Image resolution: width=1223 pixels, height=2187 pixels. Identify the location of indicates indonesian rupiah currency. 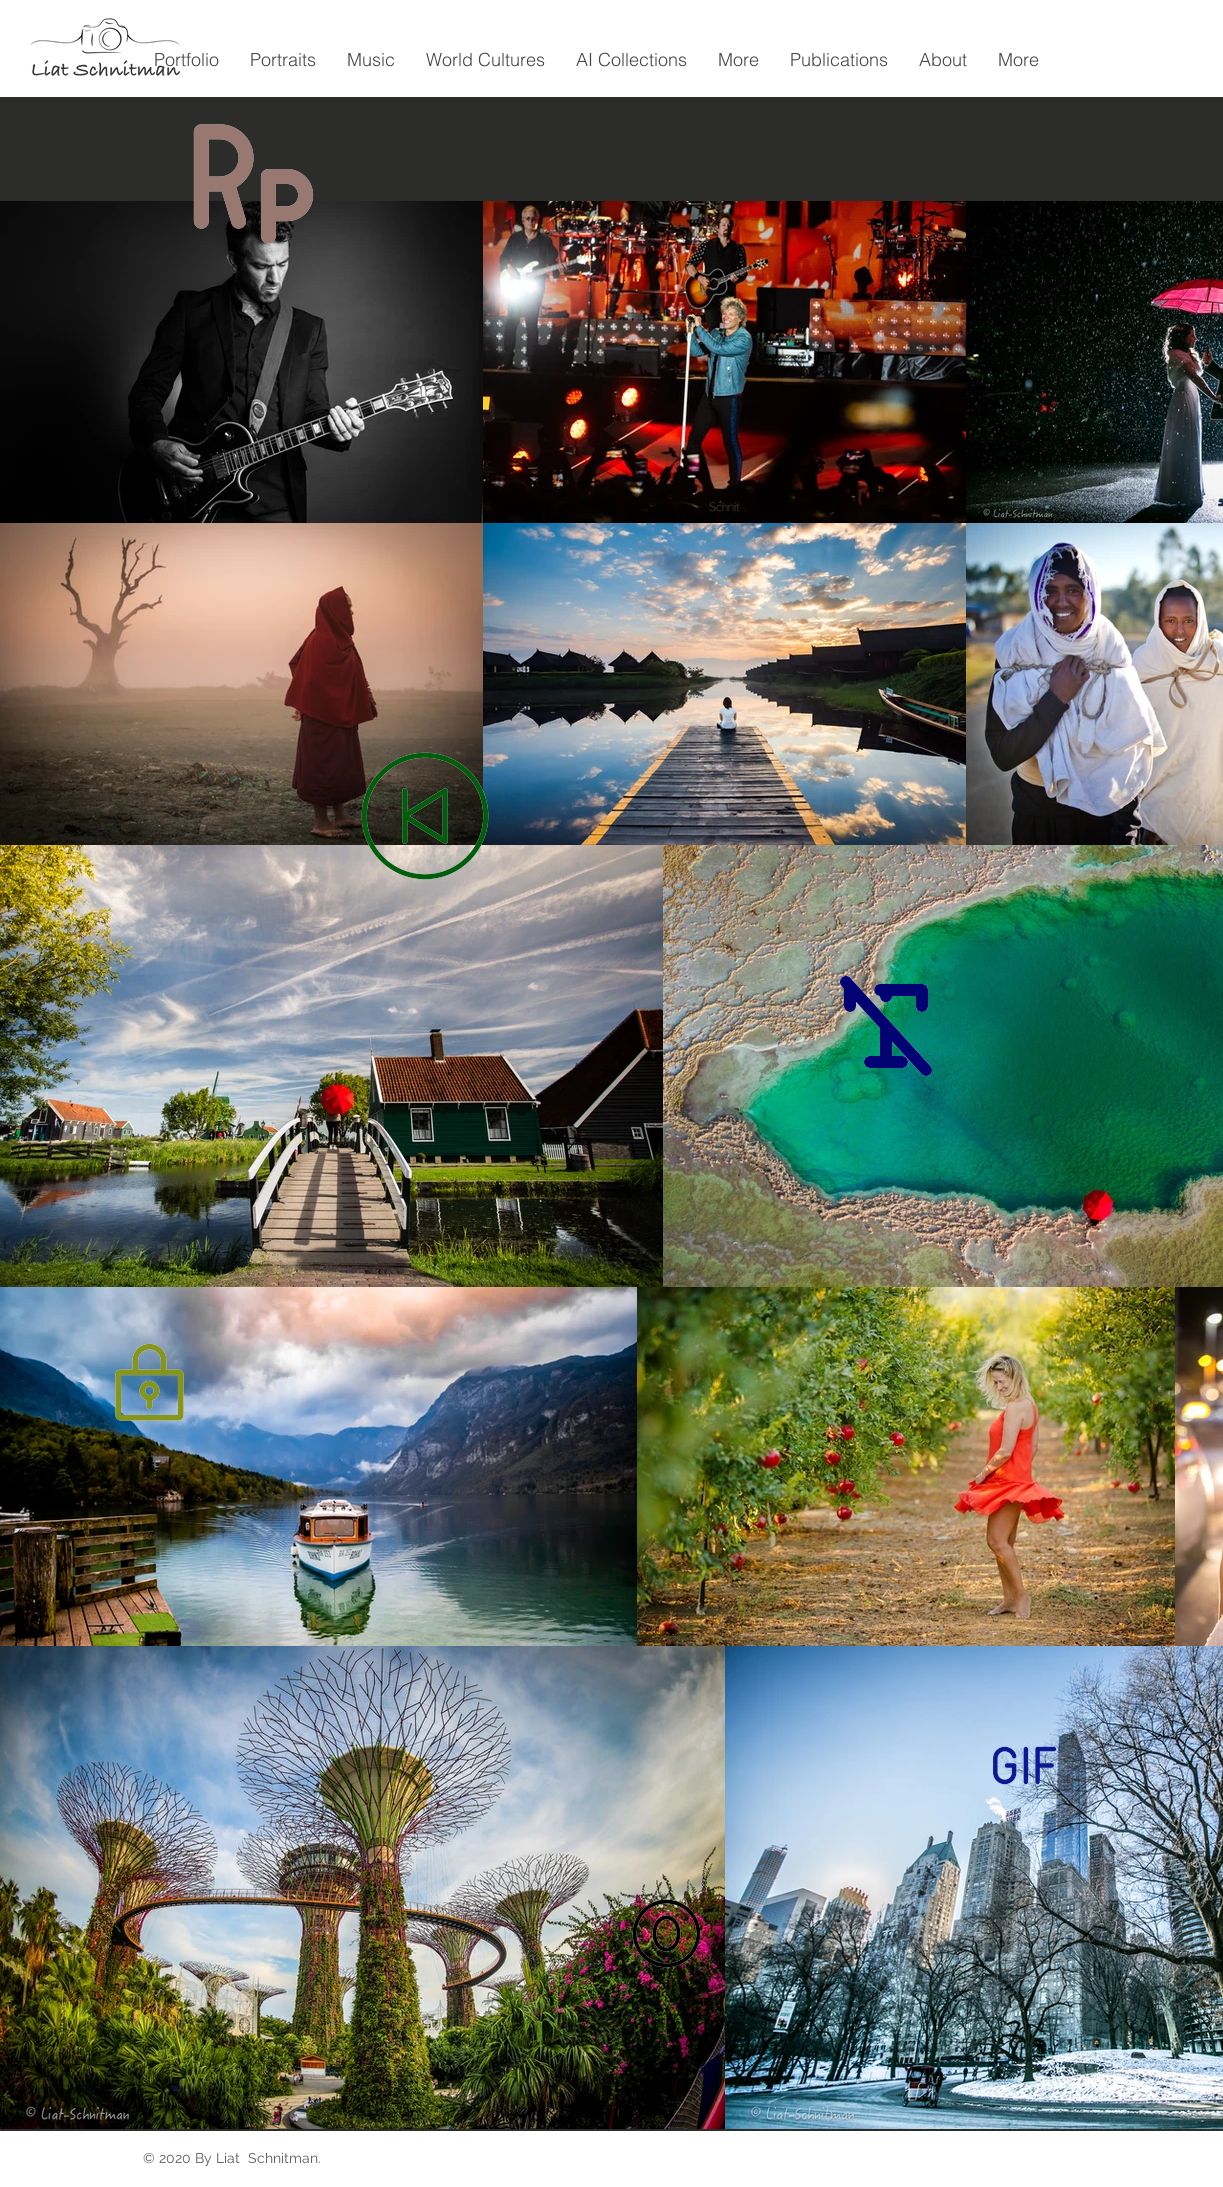
(253, 176).